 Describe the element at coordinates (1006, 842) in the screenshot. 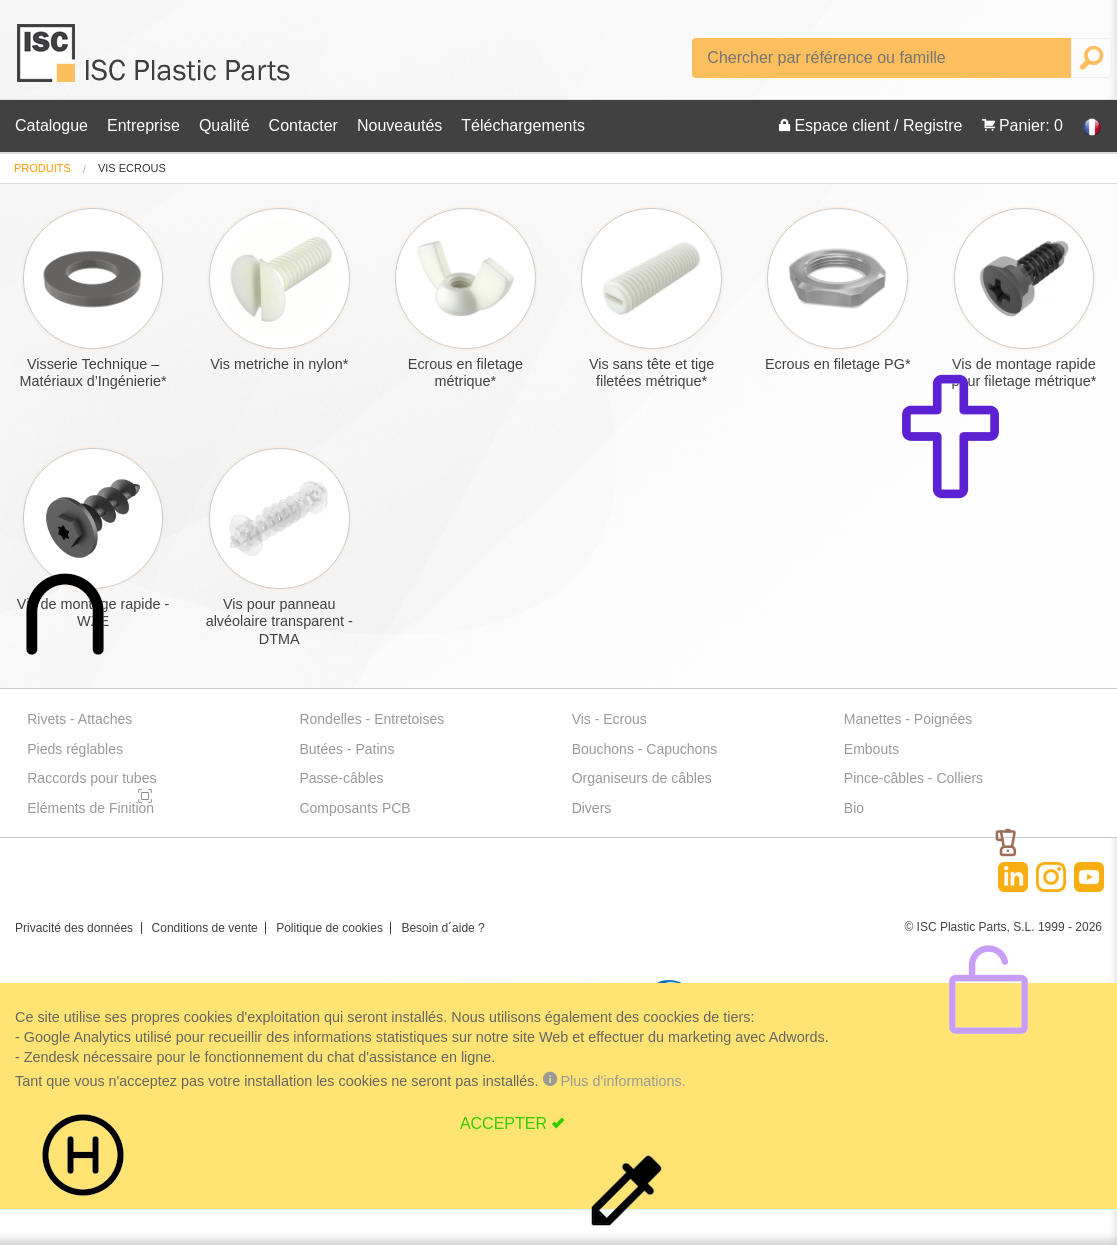

I see `kitchen blender appliance icon` at that location.